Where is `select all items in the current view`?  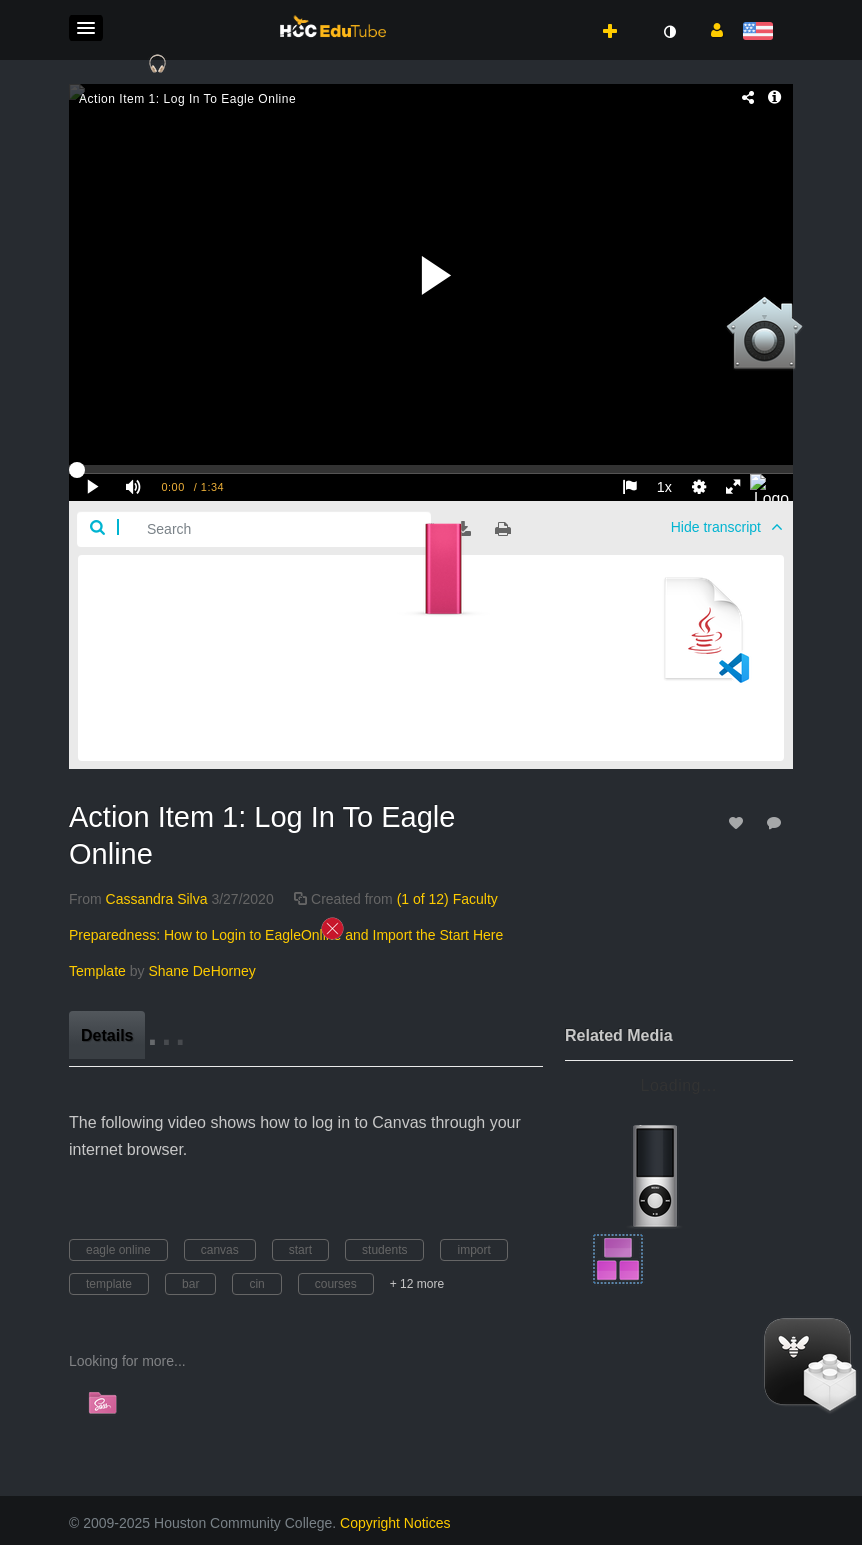 select all items in the current view is located at coordinates (618, 1259).